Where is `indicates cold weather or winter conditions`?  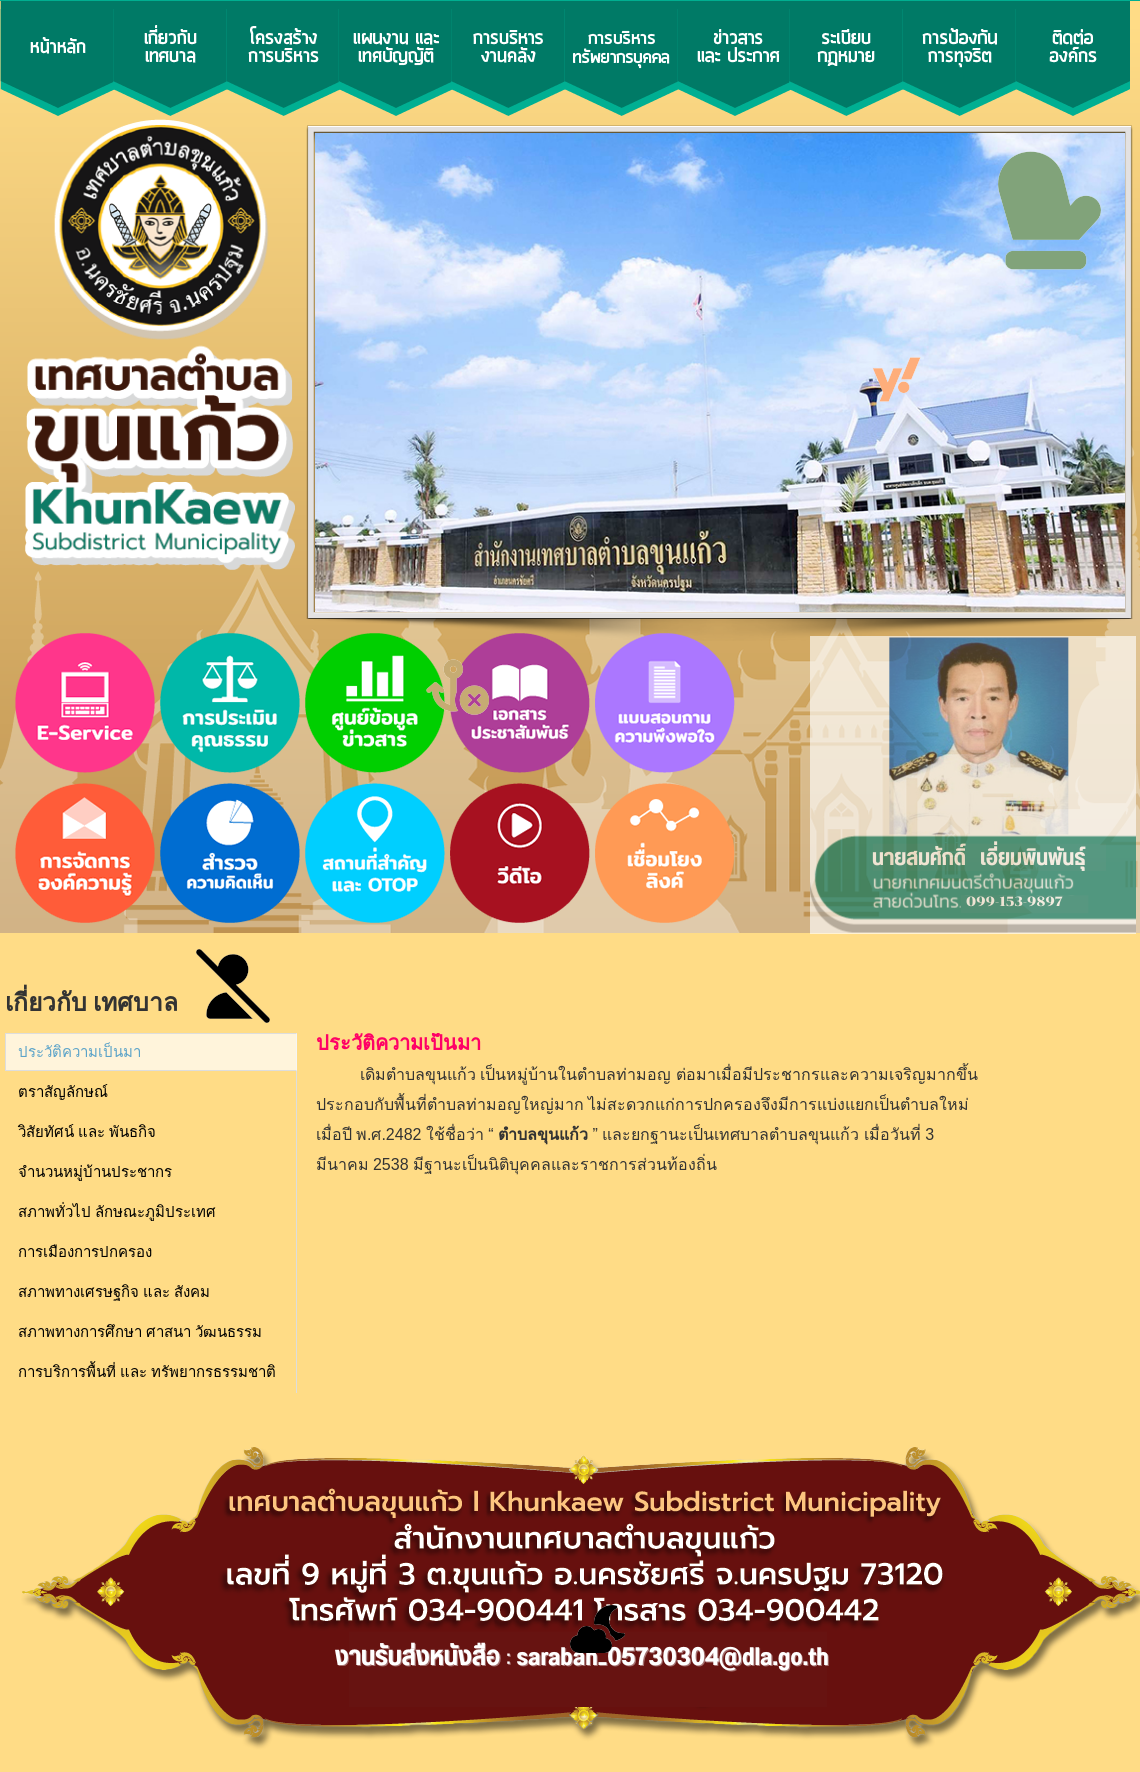 indicates cold weather or winter conditions is located at coordinates (1049, 210).